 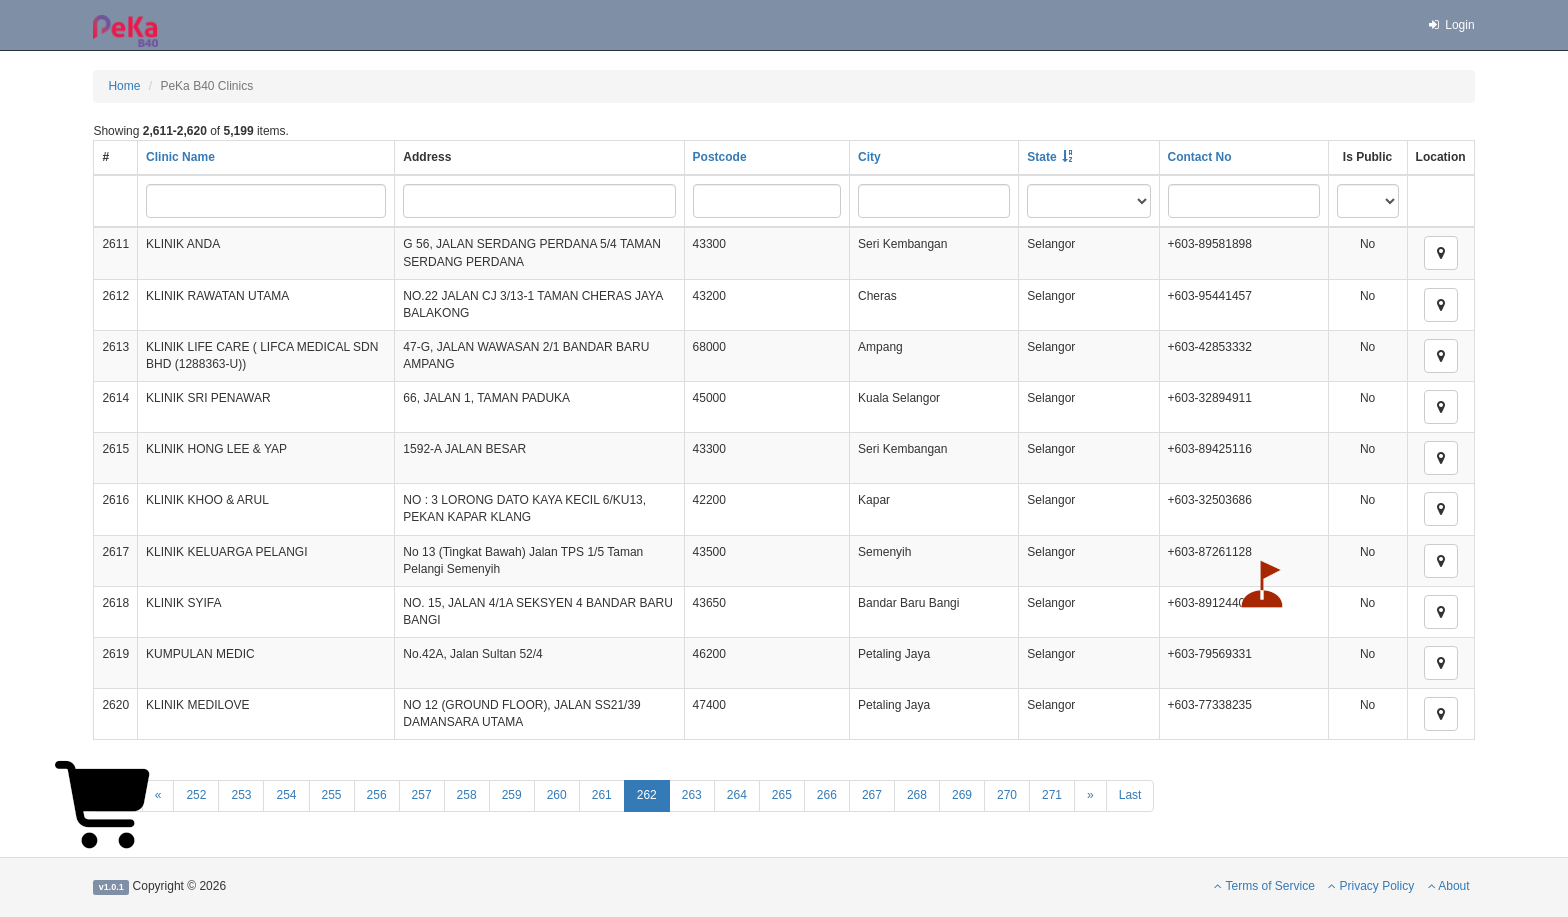 What do you see at coordinates (108, 806) in the screenshot?
I see `view your shopping cart` at bounding box center [108, 806].